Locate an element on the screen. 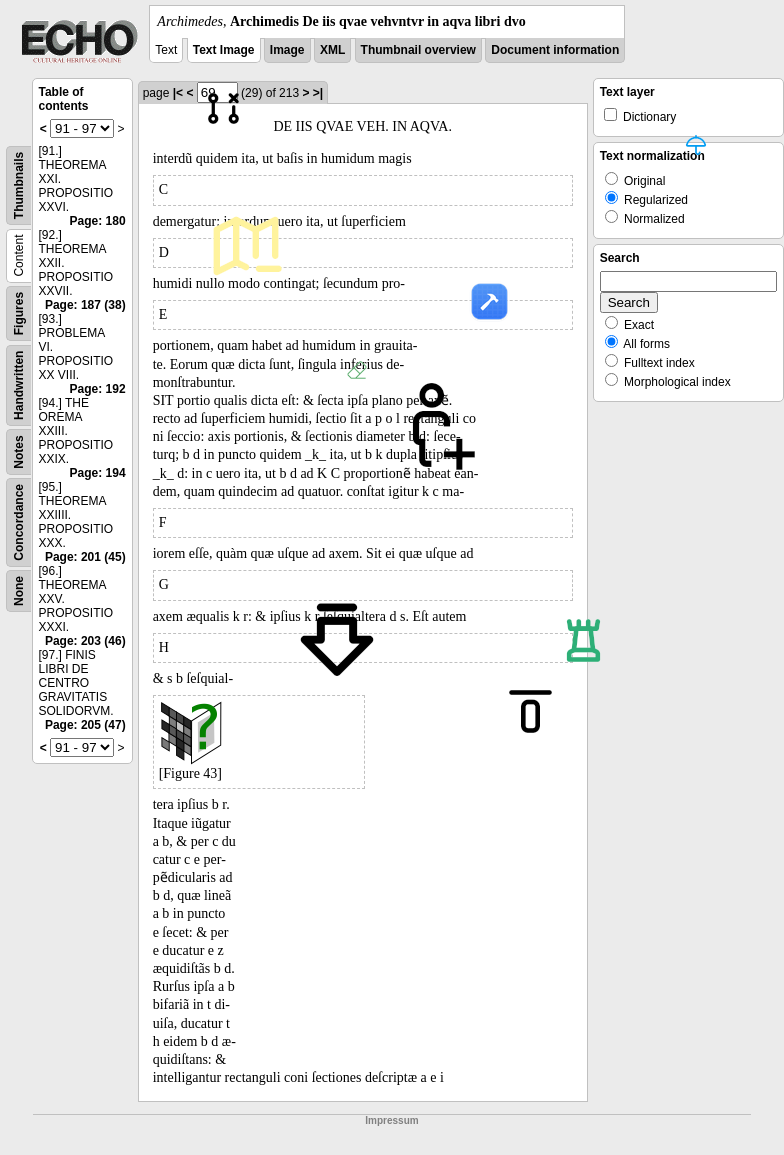 Image resolution: width=784 pixels, height=1155 pixels. open developer tools or IDE is located at coordinates (489, 301).